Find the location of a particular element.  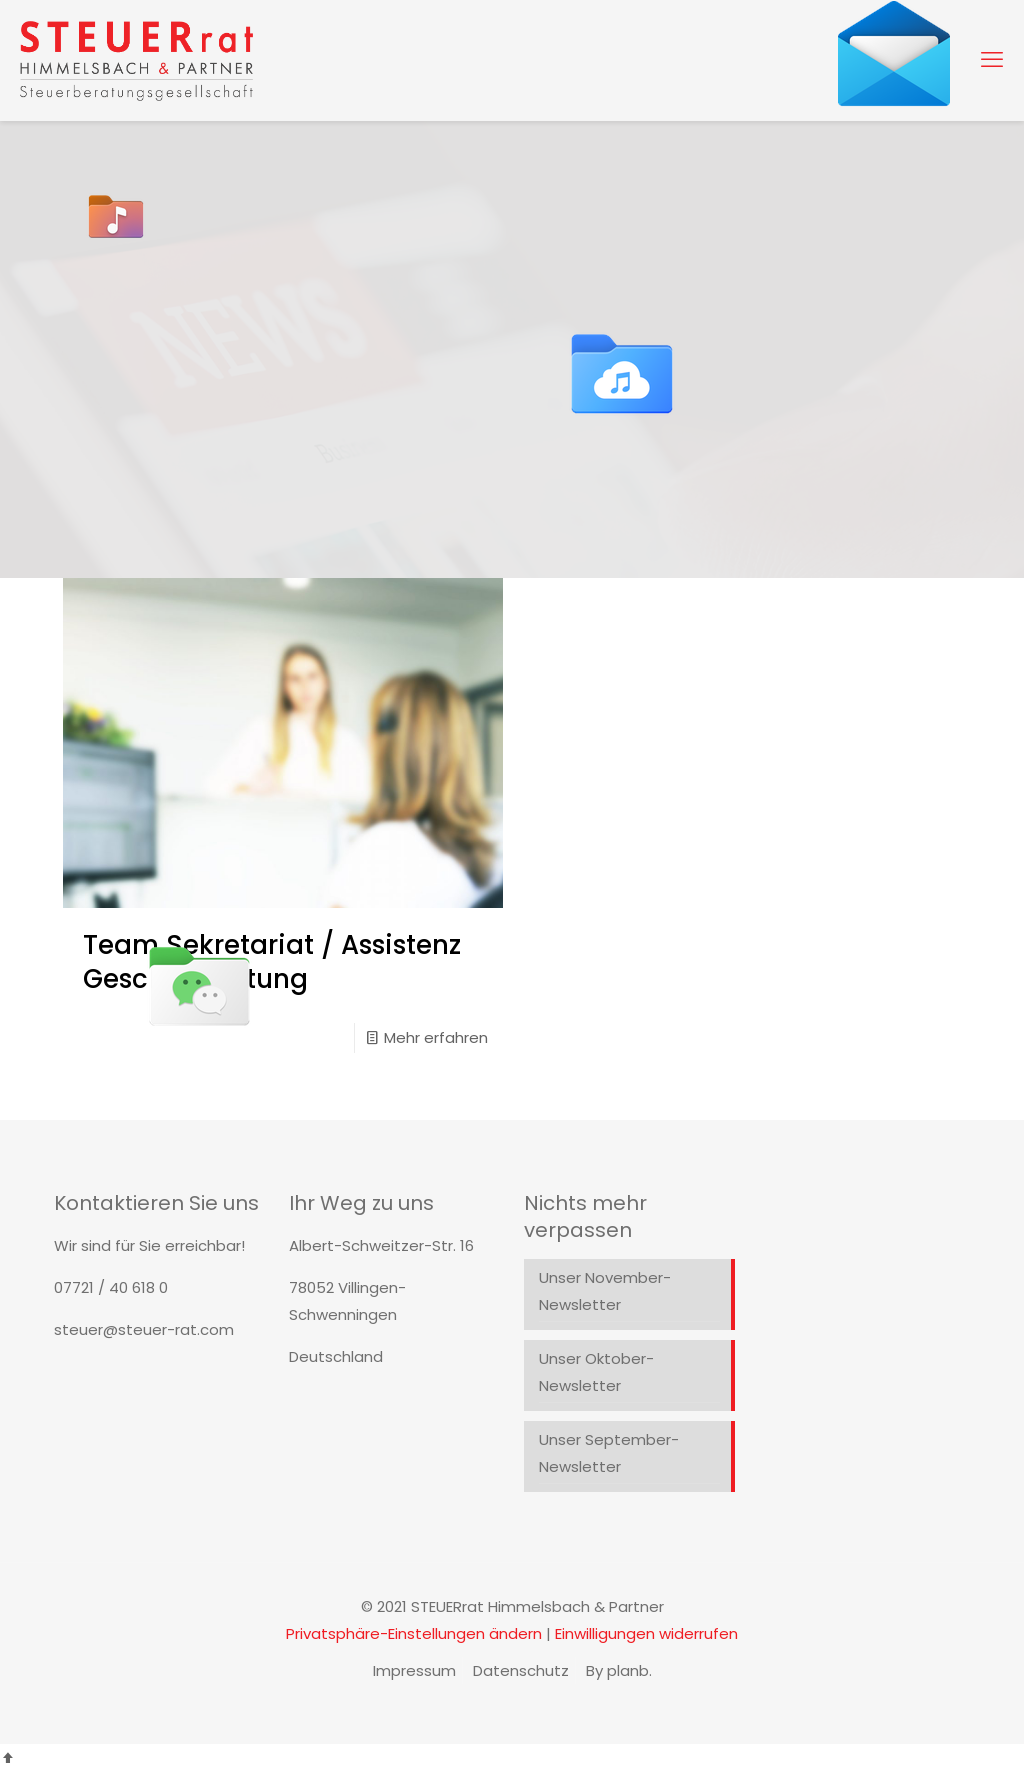

open your music folder is located at coordinates (116, 218).